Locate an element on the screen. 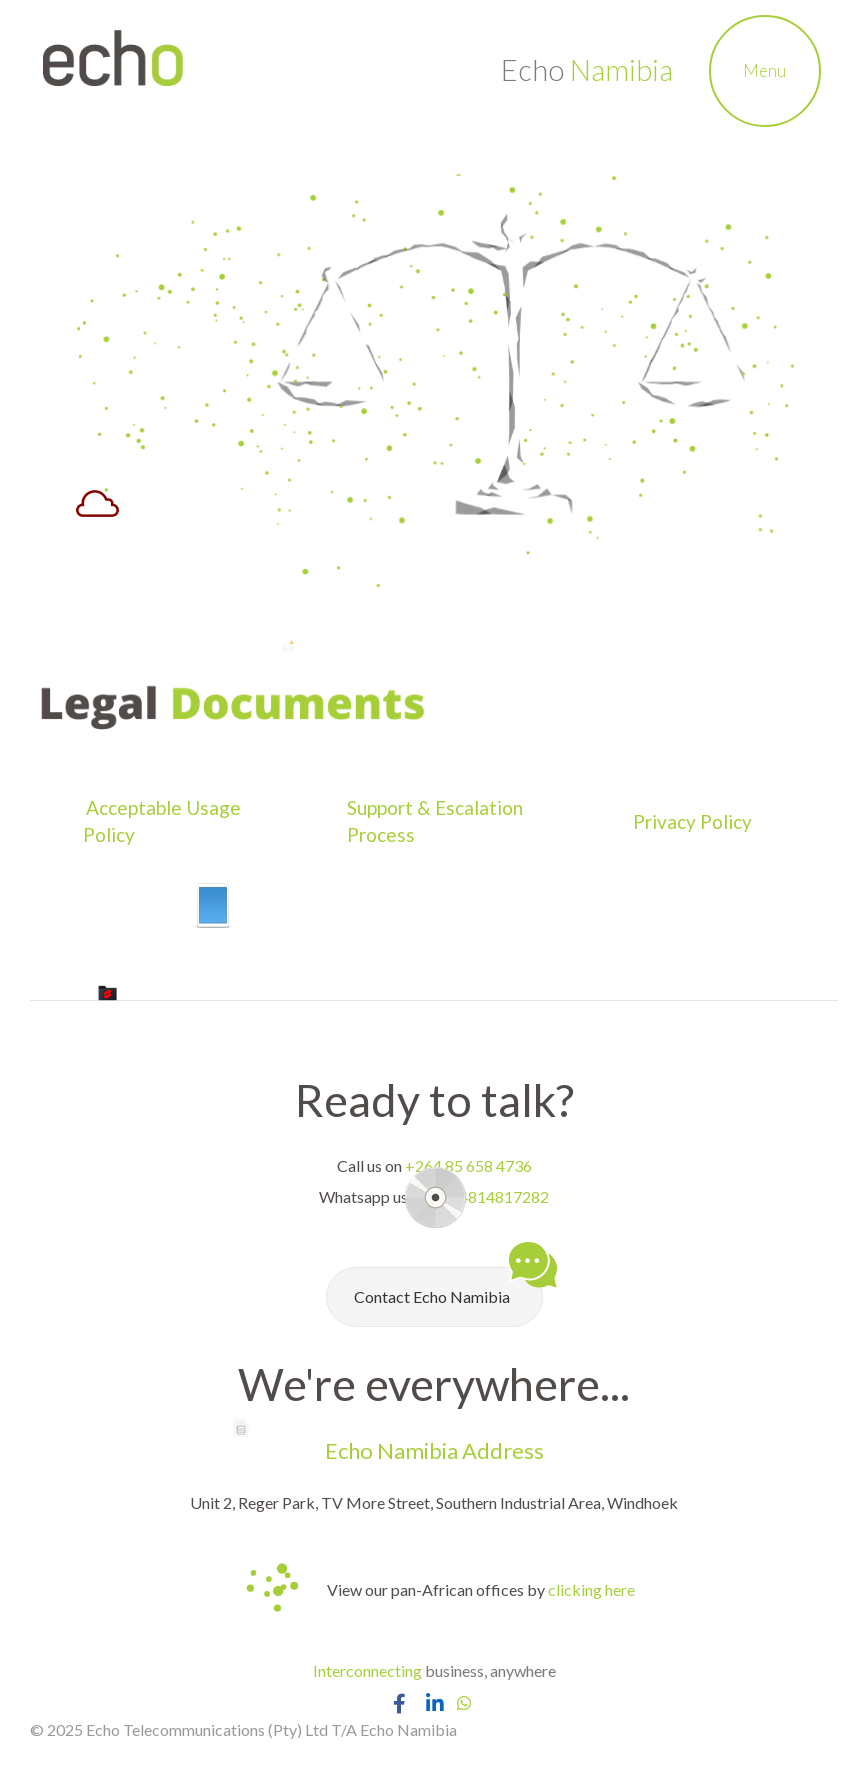 This screenshot has height=1772, width=868. indicates important software updates are available is located at coordinates (288, 646).